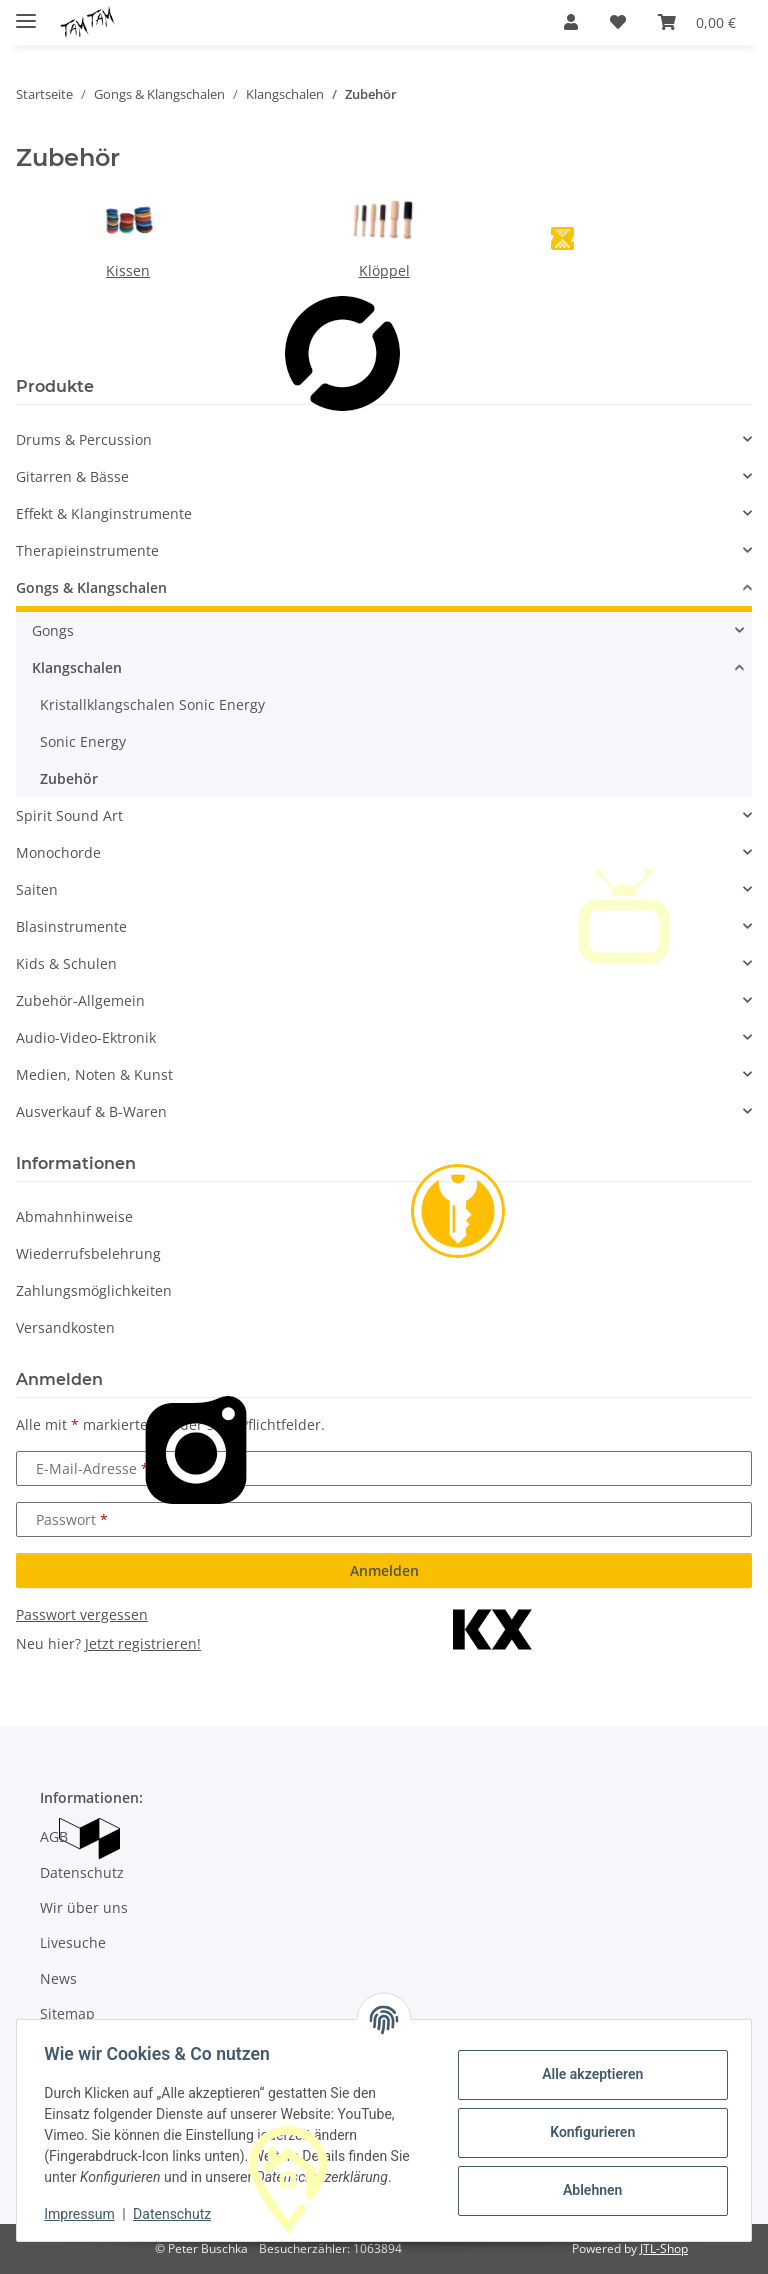 This screenshot has height=2274, width=768. Describe the element at coordinates (562, 238) in the screenshot. I see `openzfs file system branding logo` at that location.